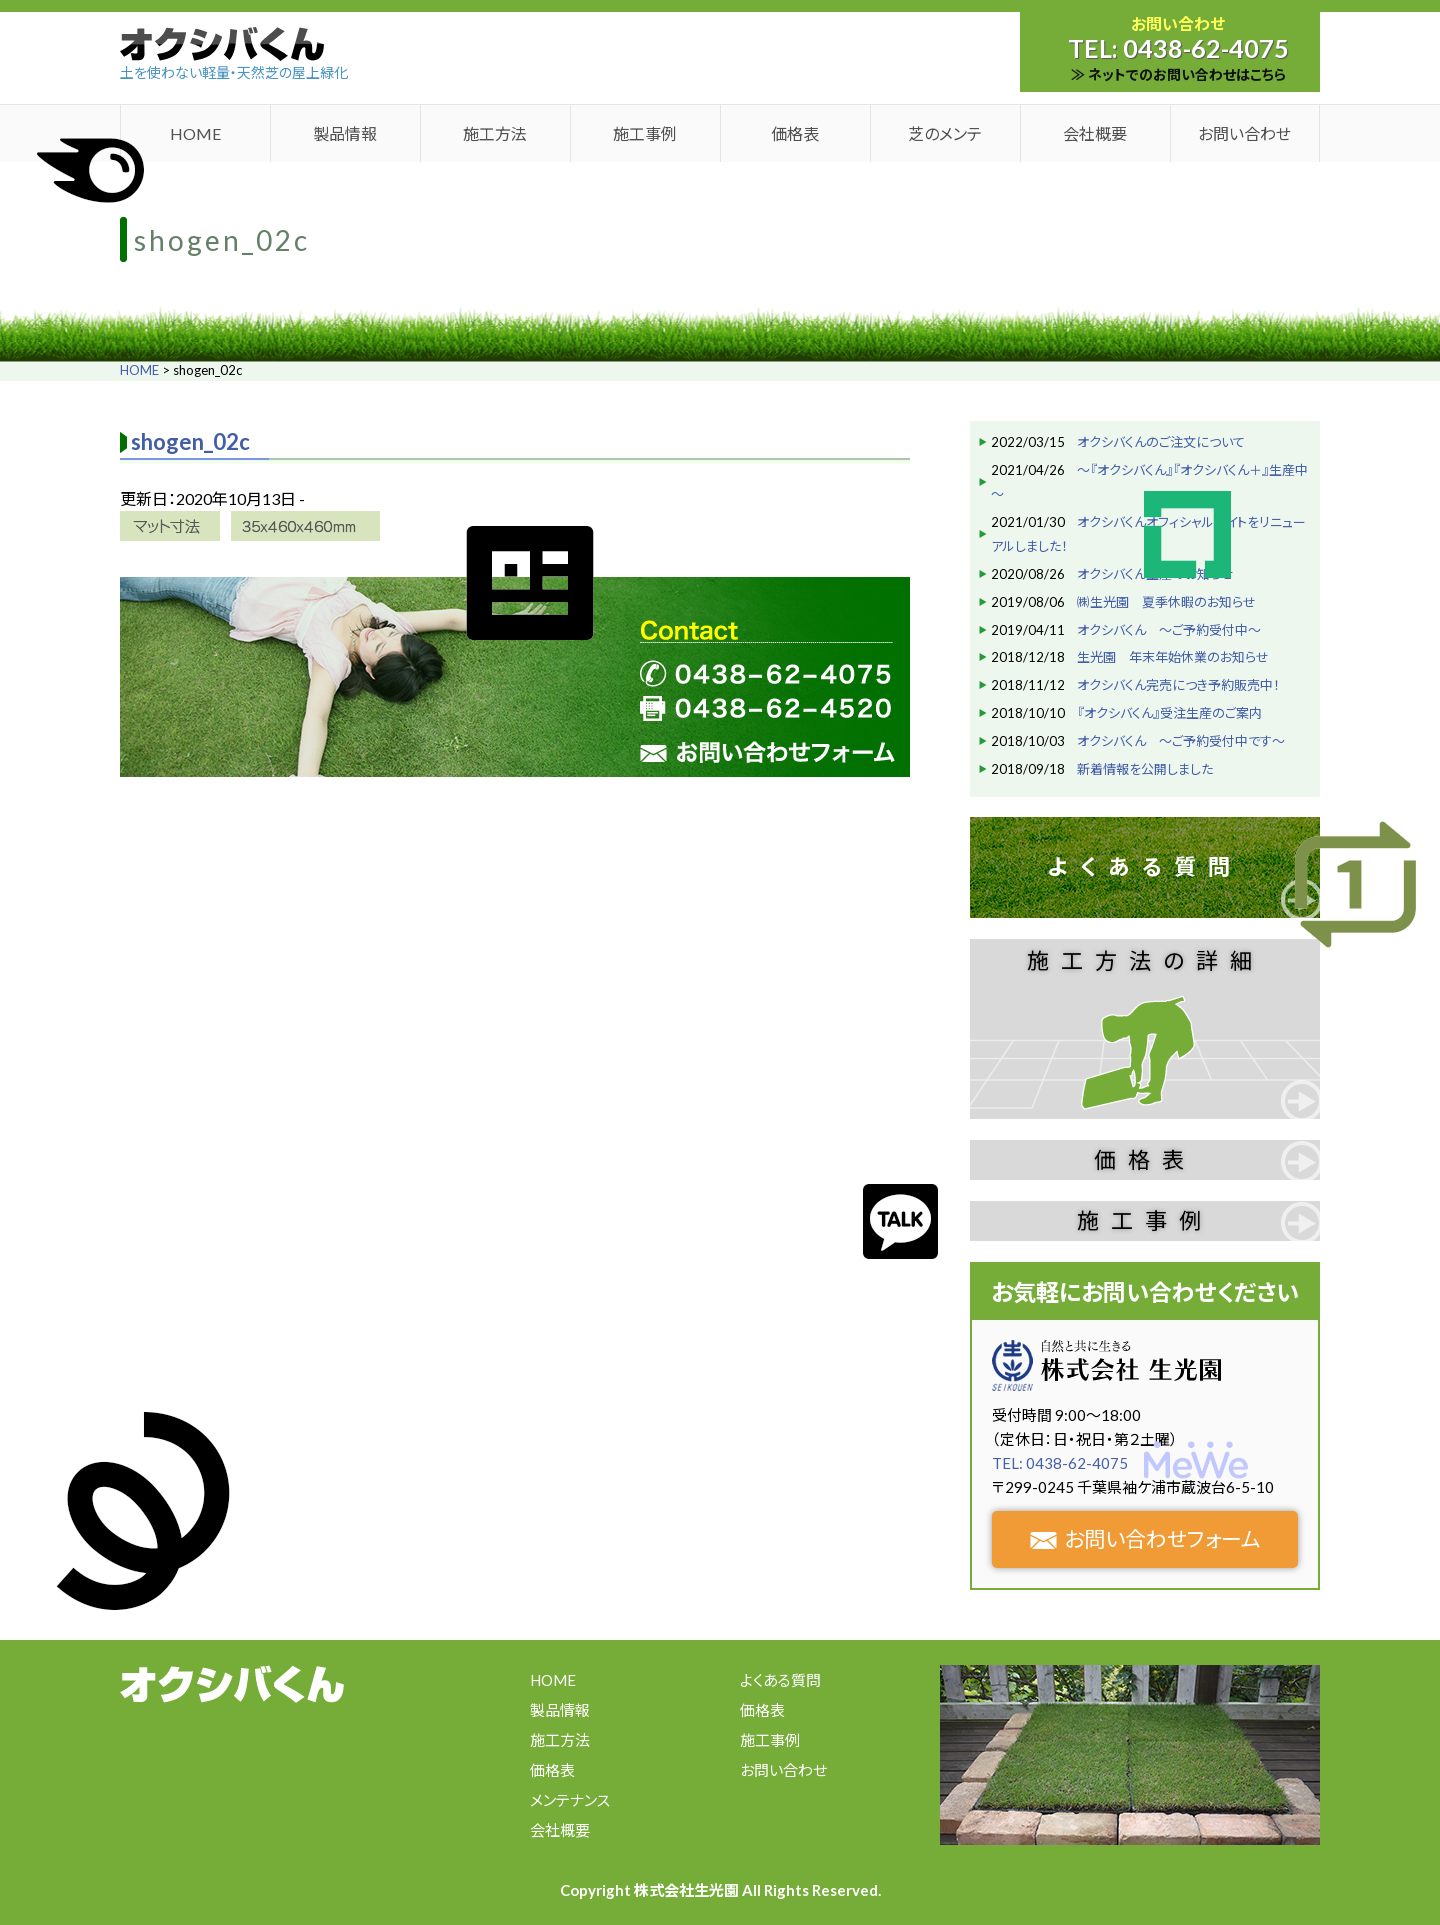 This screenshot has height=1925, width=1440. What do you see at coordinates (1355, 884) in the screenshot?
I see `repeat the current track` at bounding box center [1355, 884].